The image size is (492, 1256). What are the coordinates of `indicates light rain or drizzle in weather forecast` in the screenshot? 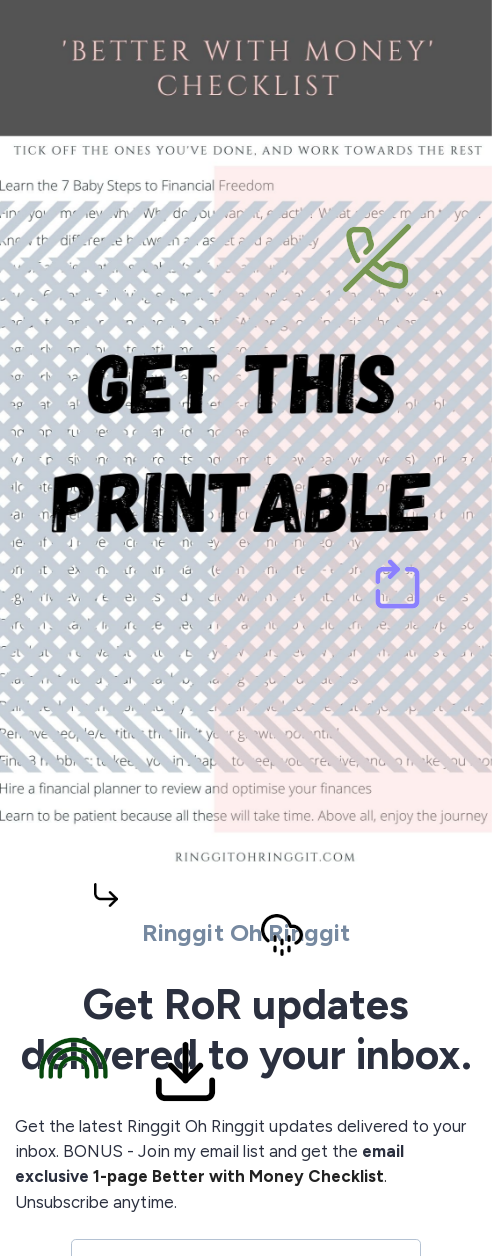 It's located at (282, 935).